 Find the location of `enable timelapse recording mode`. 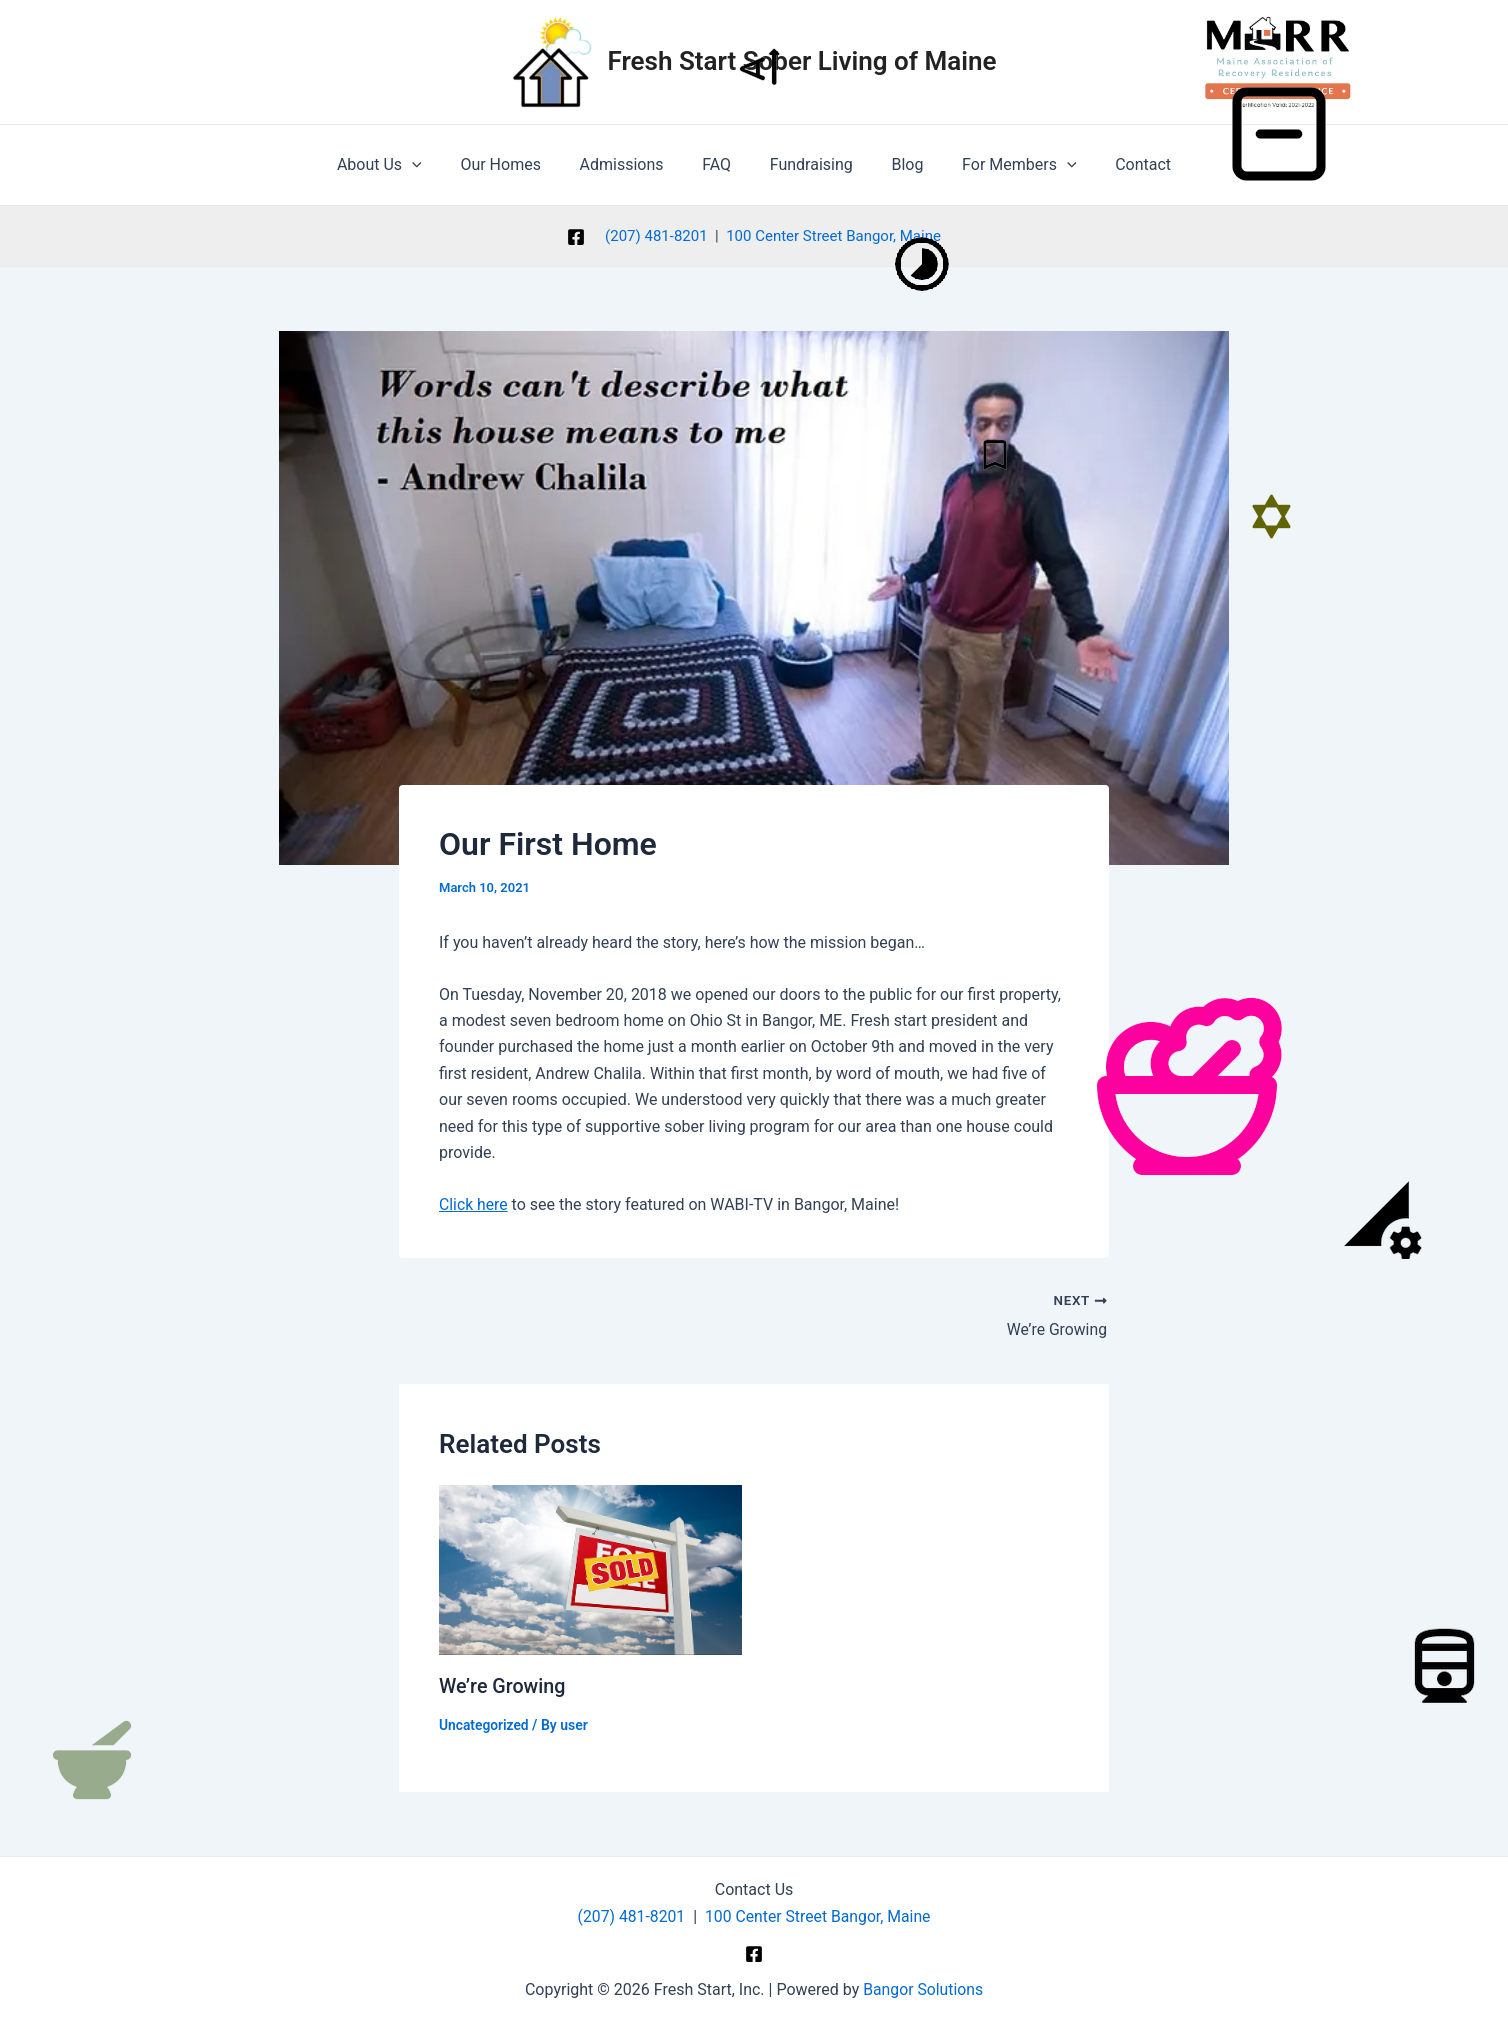

enable timelapse recording mode is located at coordinates (922, 264).